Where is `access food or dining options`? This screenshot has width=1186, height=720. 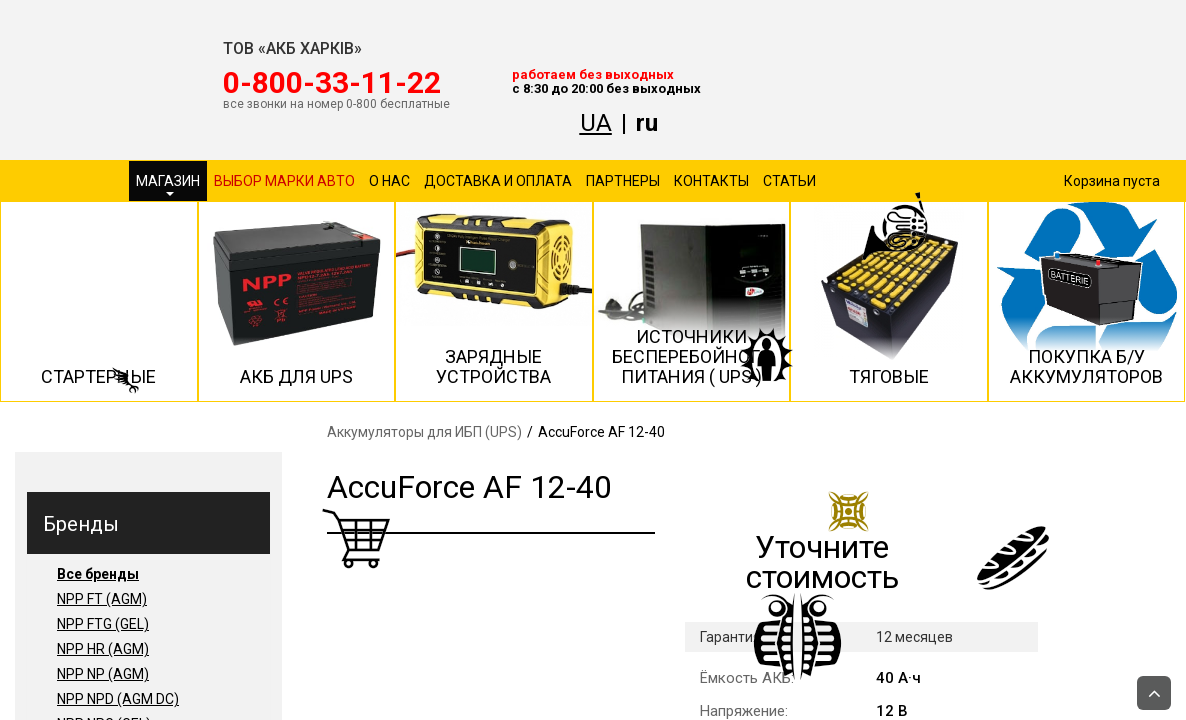
access food or dining options is located at coordinates (1013, 558).